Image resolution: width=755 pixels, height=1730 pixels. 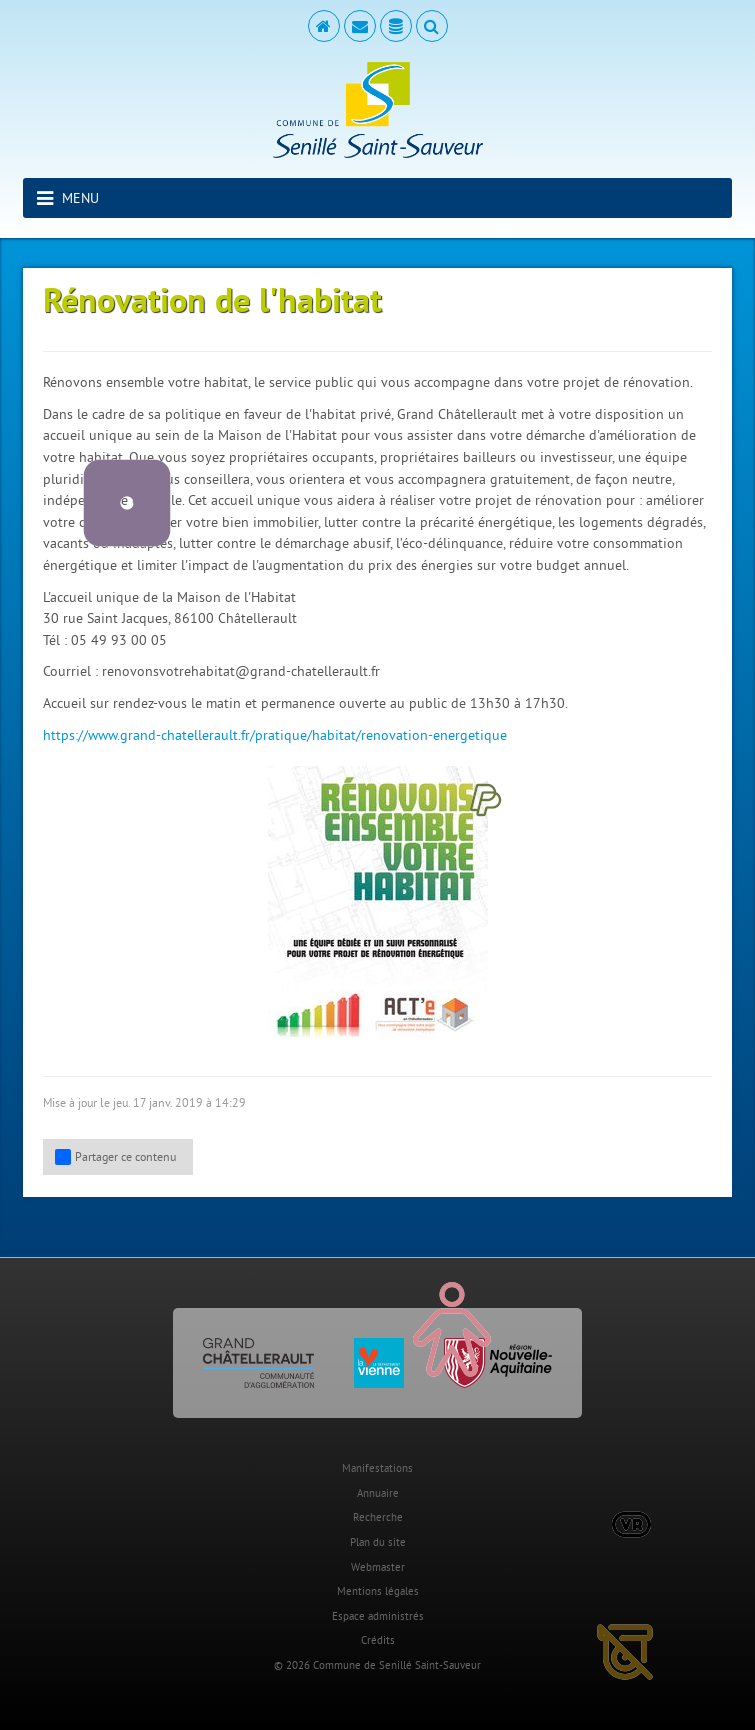 What do you see at coordinates (485, 800) in the screenshot?
I see `pay with PayPal` at bounding box center [485, 800].